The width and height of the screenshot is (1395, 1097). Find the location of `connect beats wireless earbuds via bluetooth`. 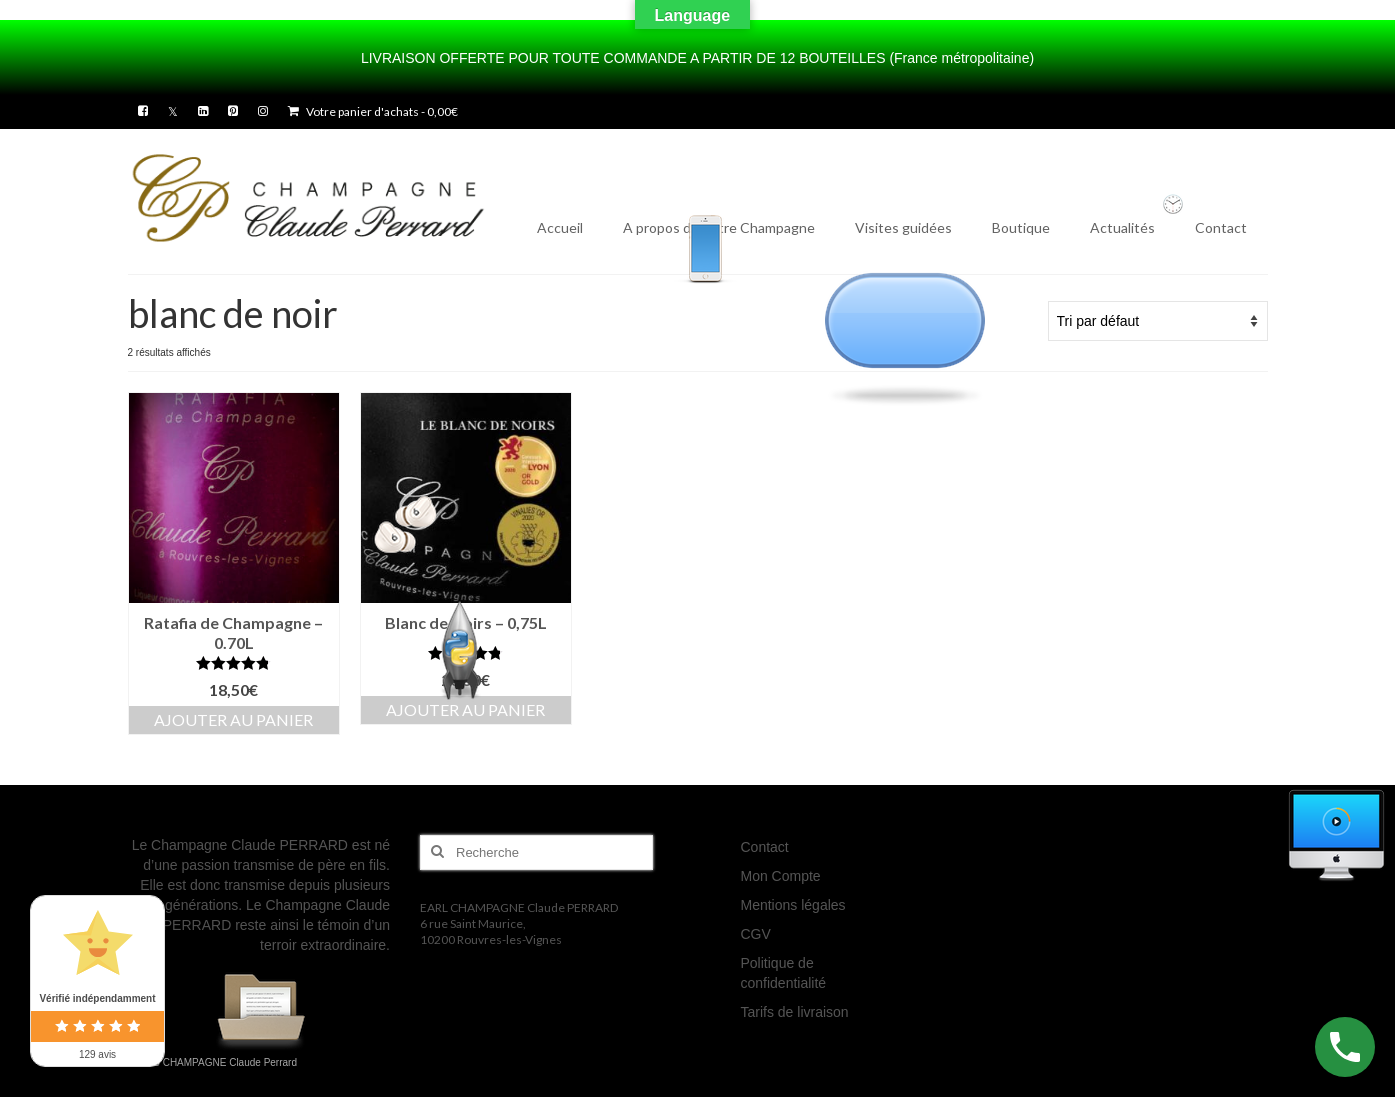

connect beats wireless earbuds via bluetooth is located at coordinates (406, 525).